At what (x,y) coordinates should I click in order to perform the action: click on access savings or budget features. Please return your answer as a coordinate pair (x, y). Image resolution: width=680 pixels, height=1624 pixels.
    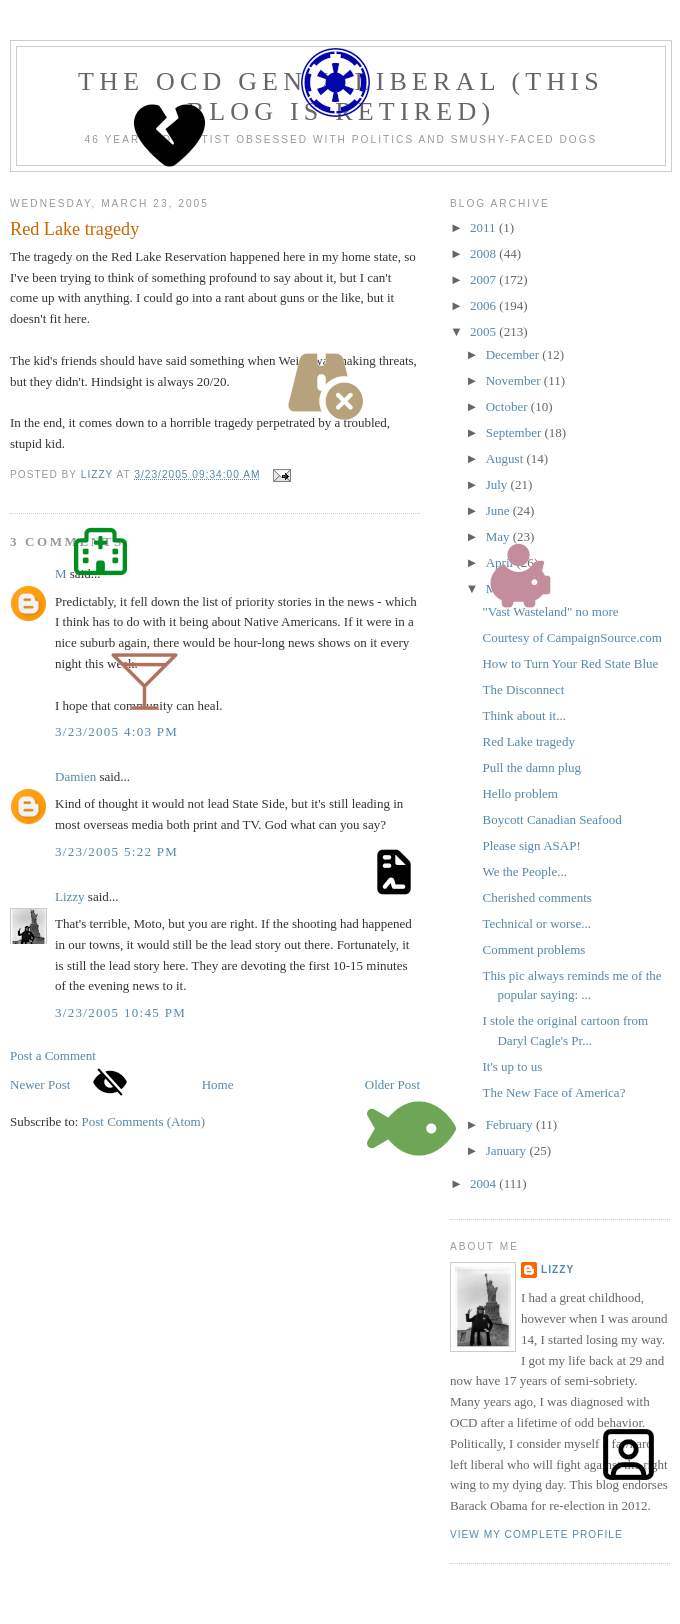
    Looking at the image, I should click on (518, 577).